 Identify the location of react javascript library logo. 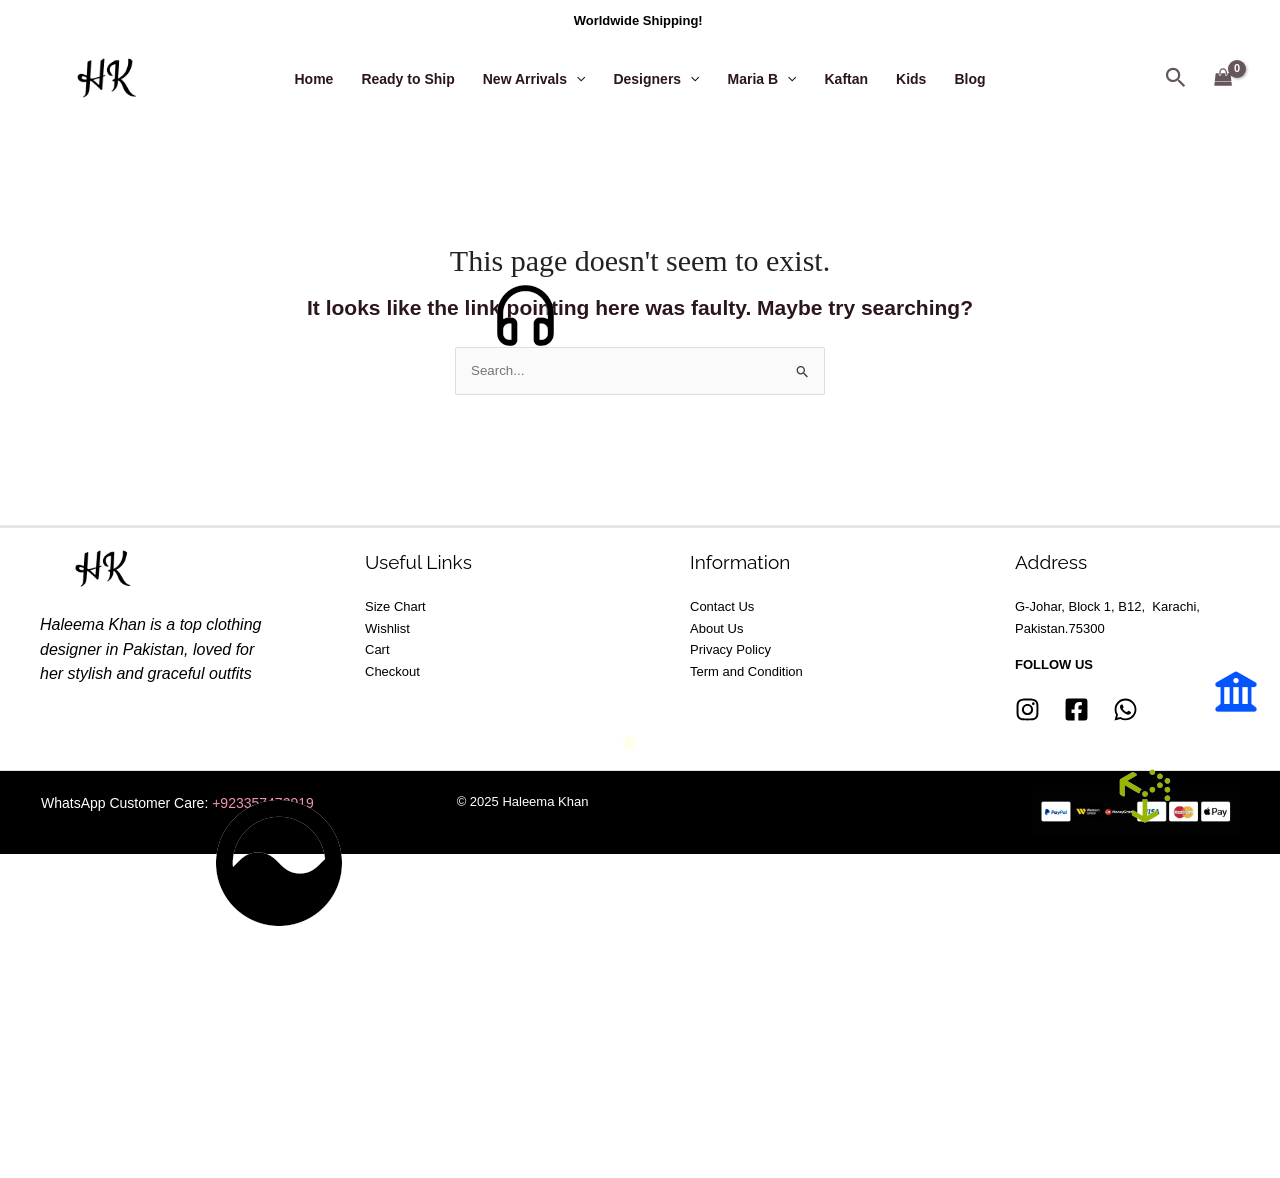
(629, 742).